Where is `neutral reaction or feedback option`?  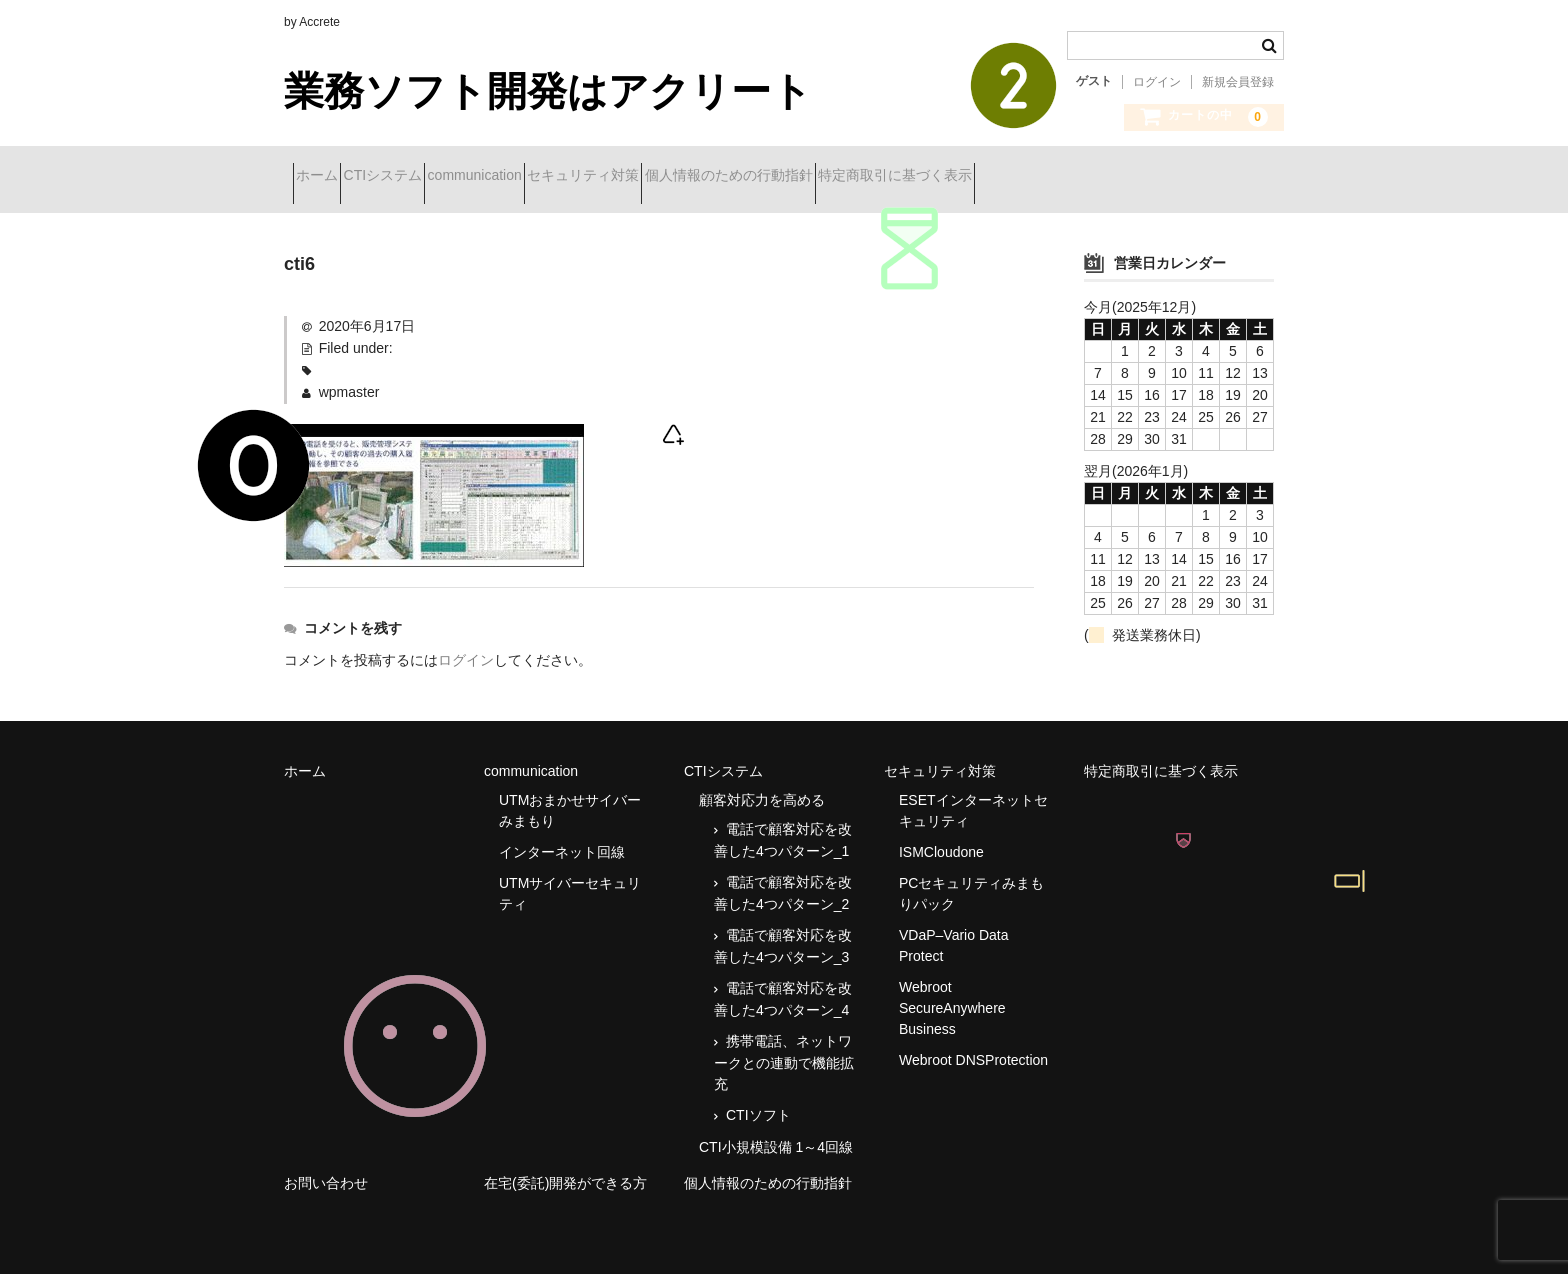 neutral reaction or feedback option is located at coordinates (415, 1046).